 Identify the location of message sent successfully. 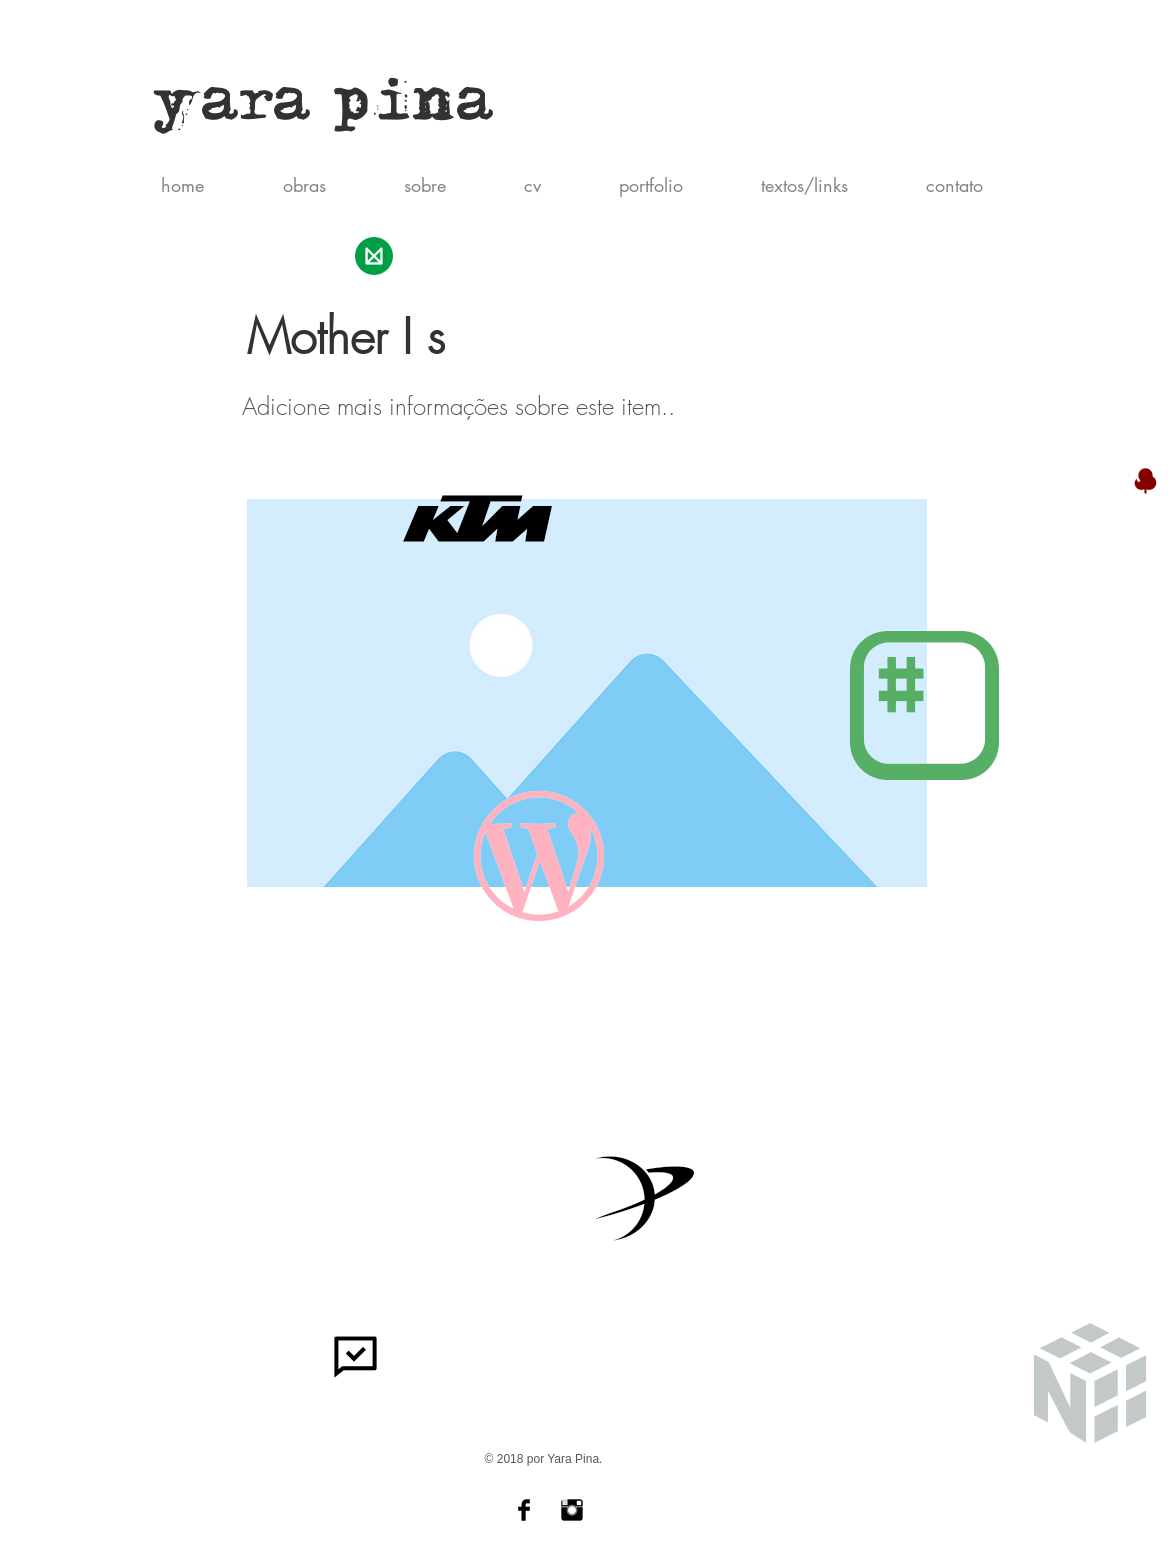
(355, 1355).